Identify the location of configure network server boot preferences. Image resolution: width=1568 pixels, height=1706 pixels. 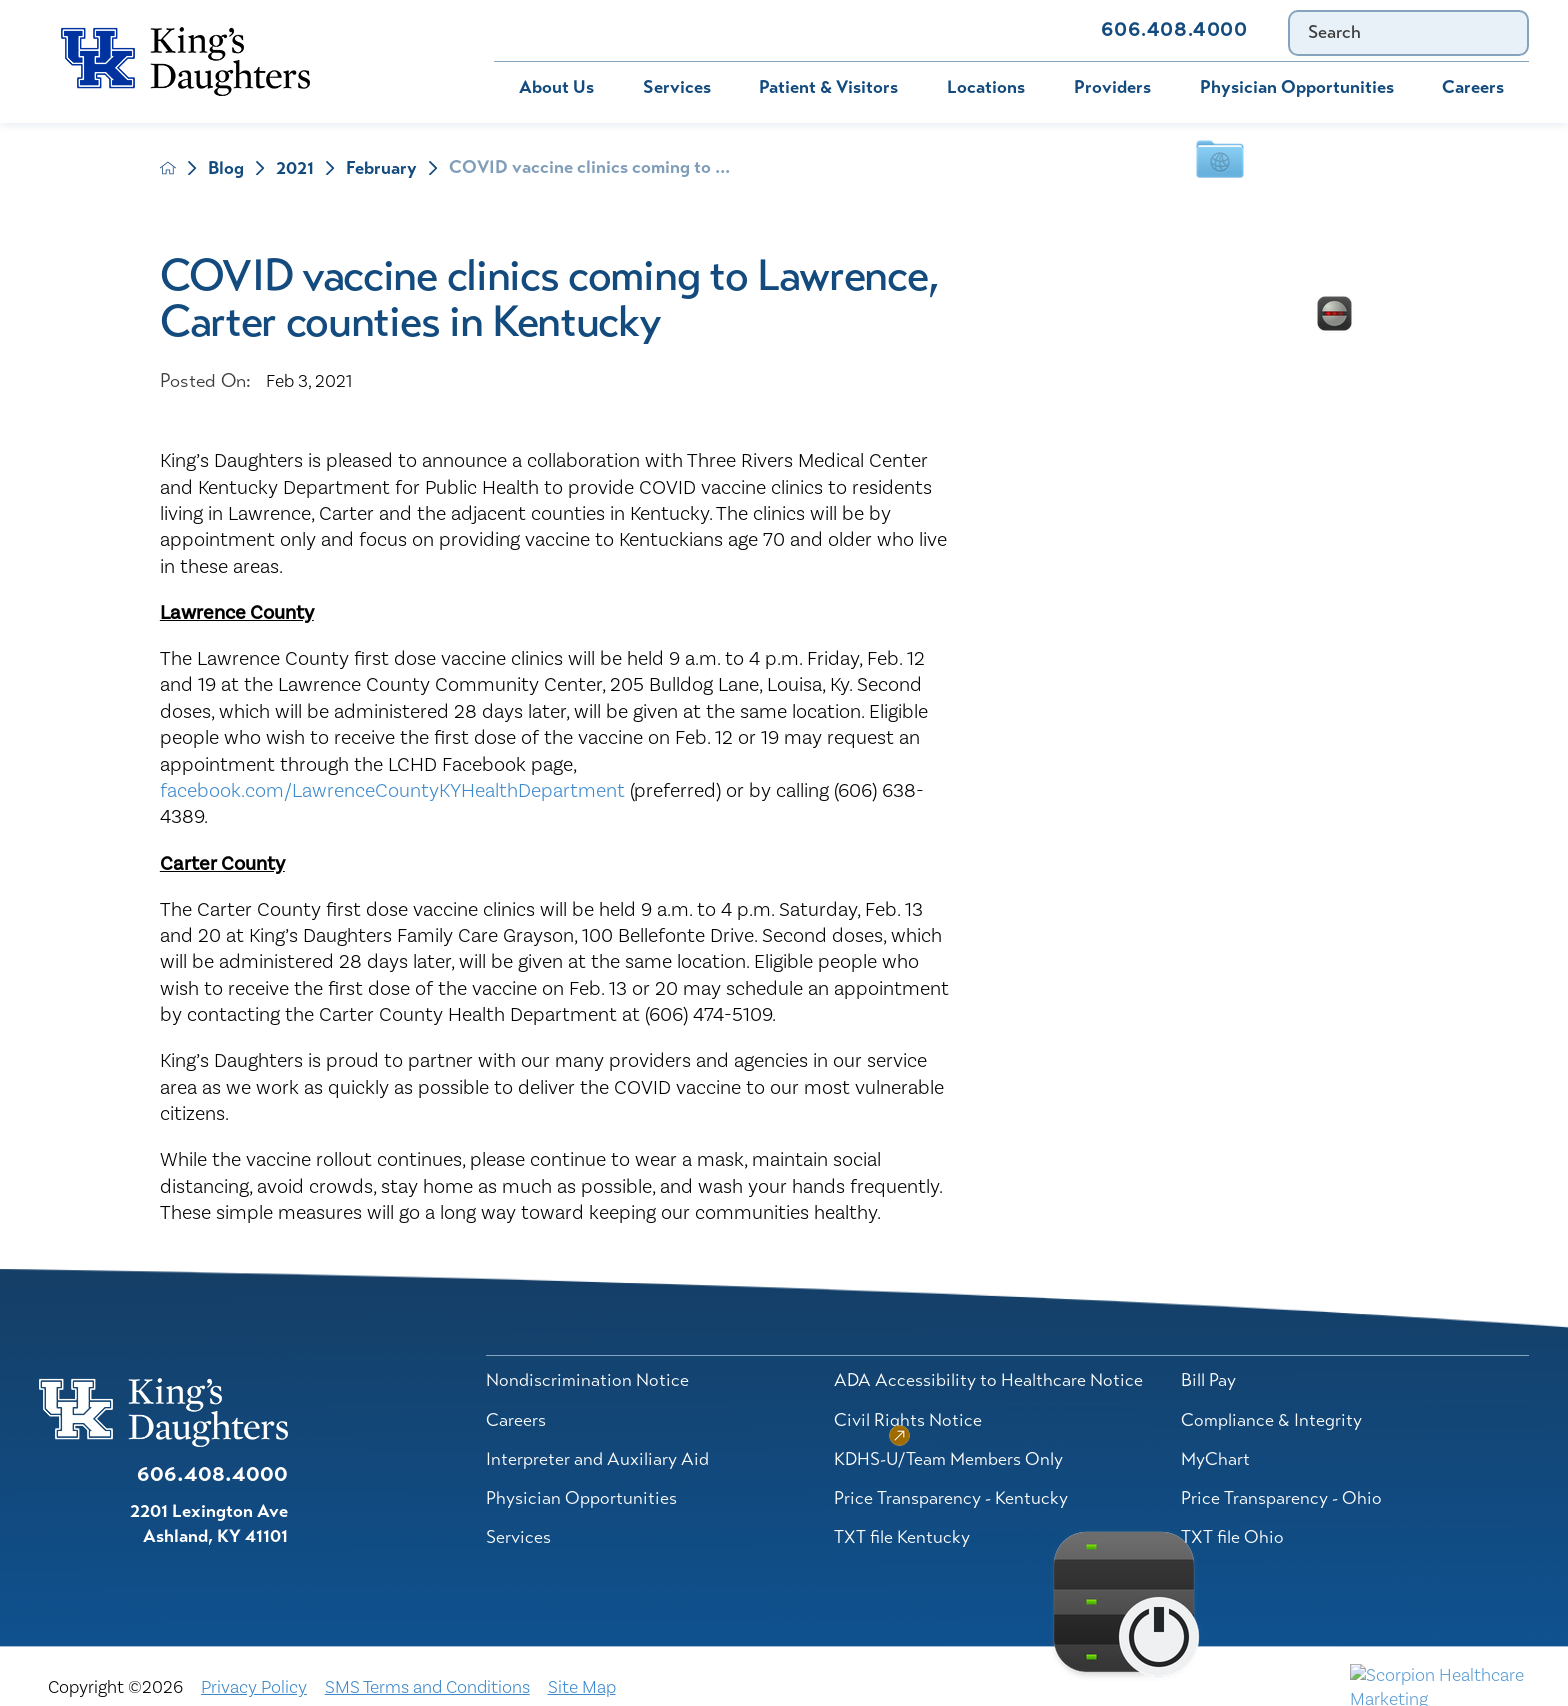
(1124, 1602).